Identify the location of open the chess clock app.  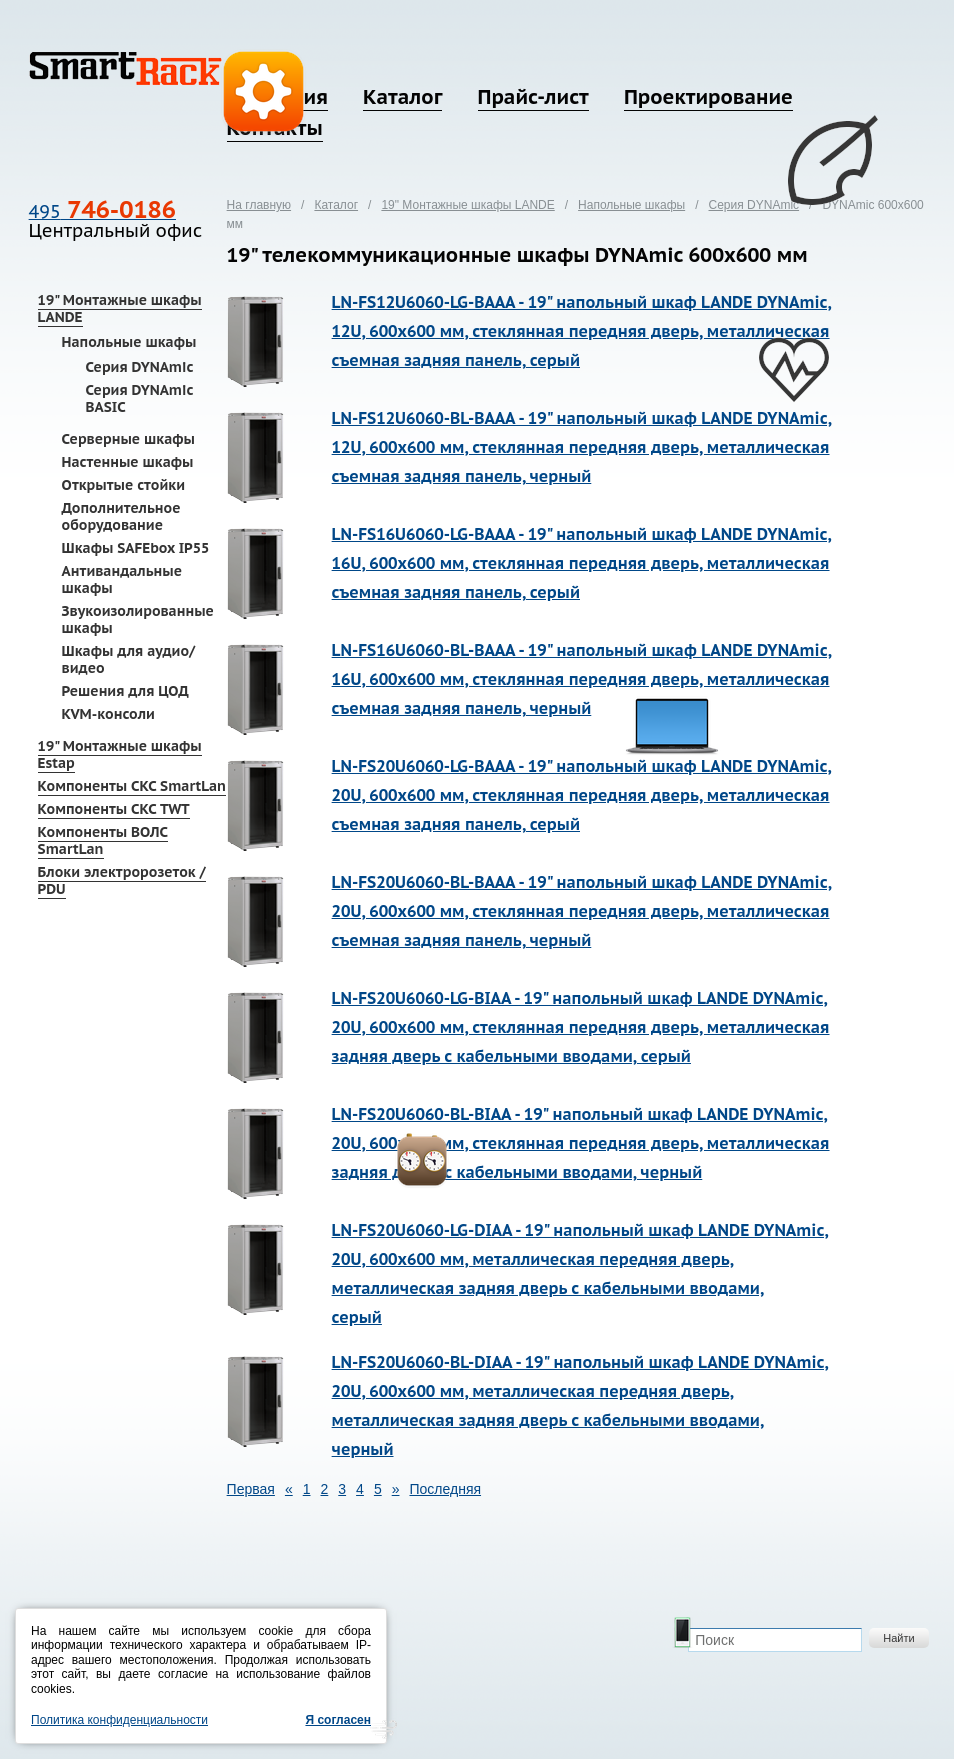
(422, 1161).